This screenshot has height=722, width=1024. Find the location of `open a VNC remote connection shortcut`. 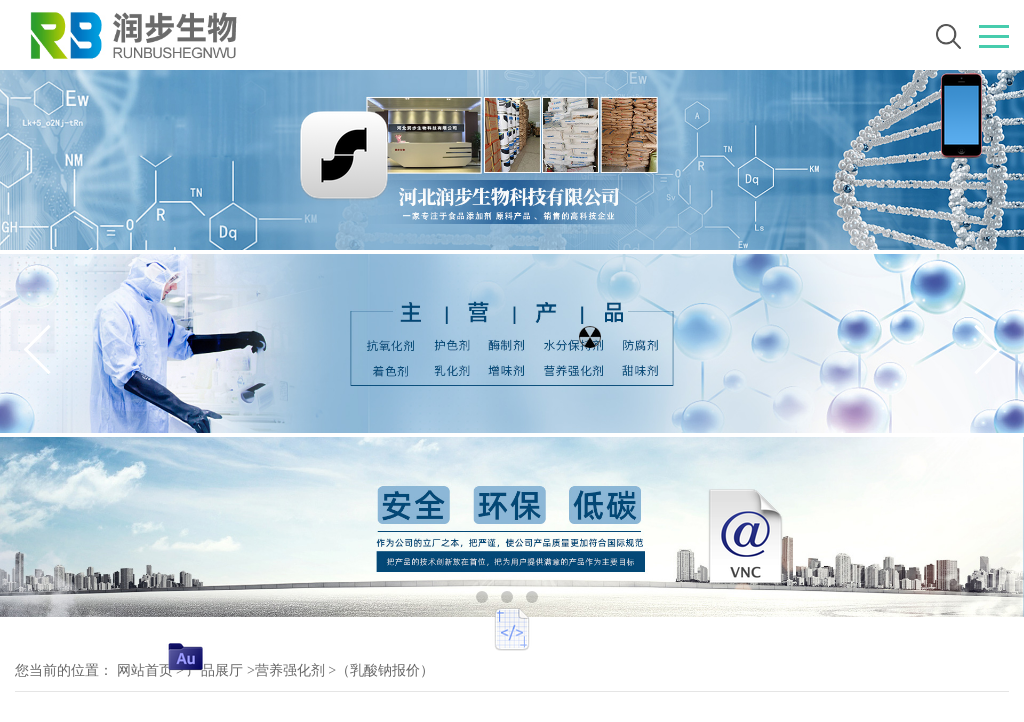

open a VNC remote connection shortcut is located at coordinates (745, 538).